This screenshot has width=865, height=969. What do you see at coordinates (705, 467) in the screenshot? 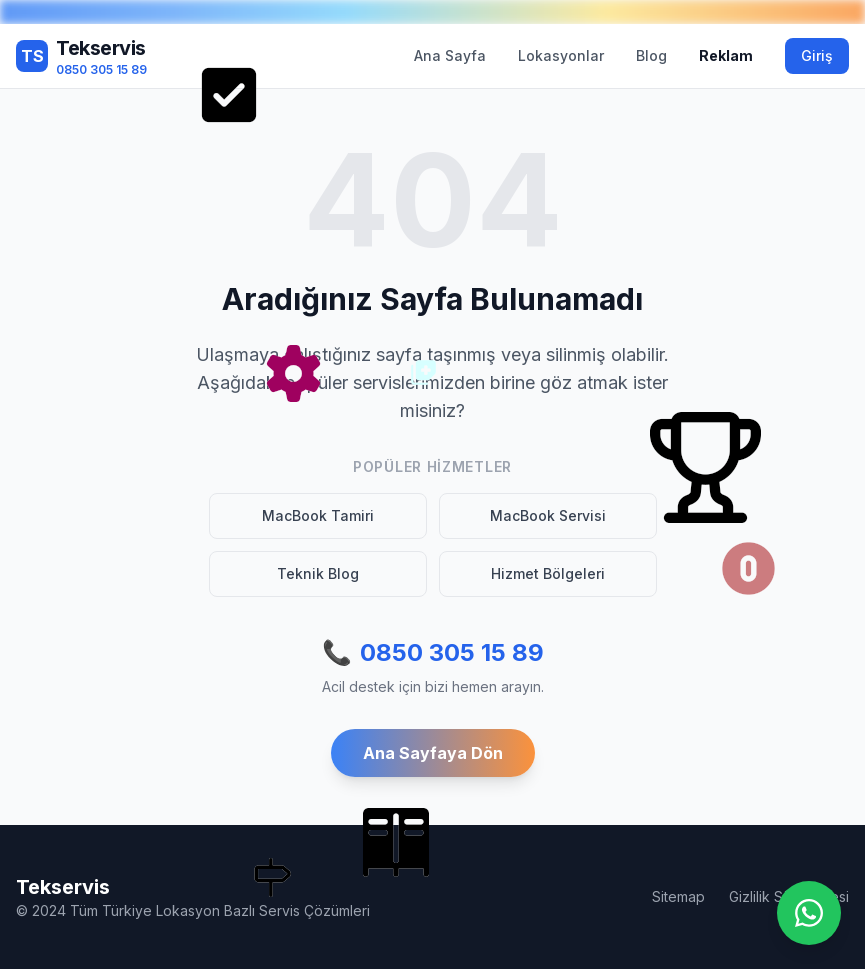
I see `view achievements or awards` at bounding box center [705, 467].